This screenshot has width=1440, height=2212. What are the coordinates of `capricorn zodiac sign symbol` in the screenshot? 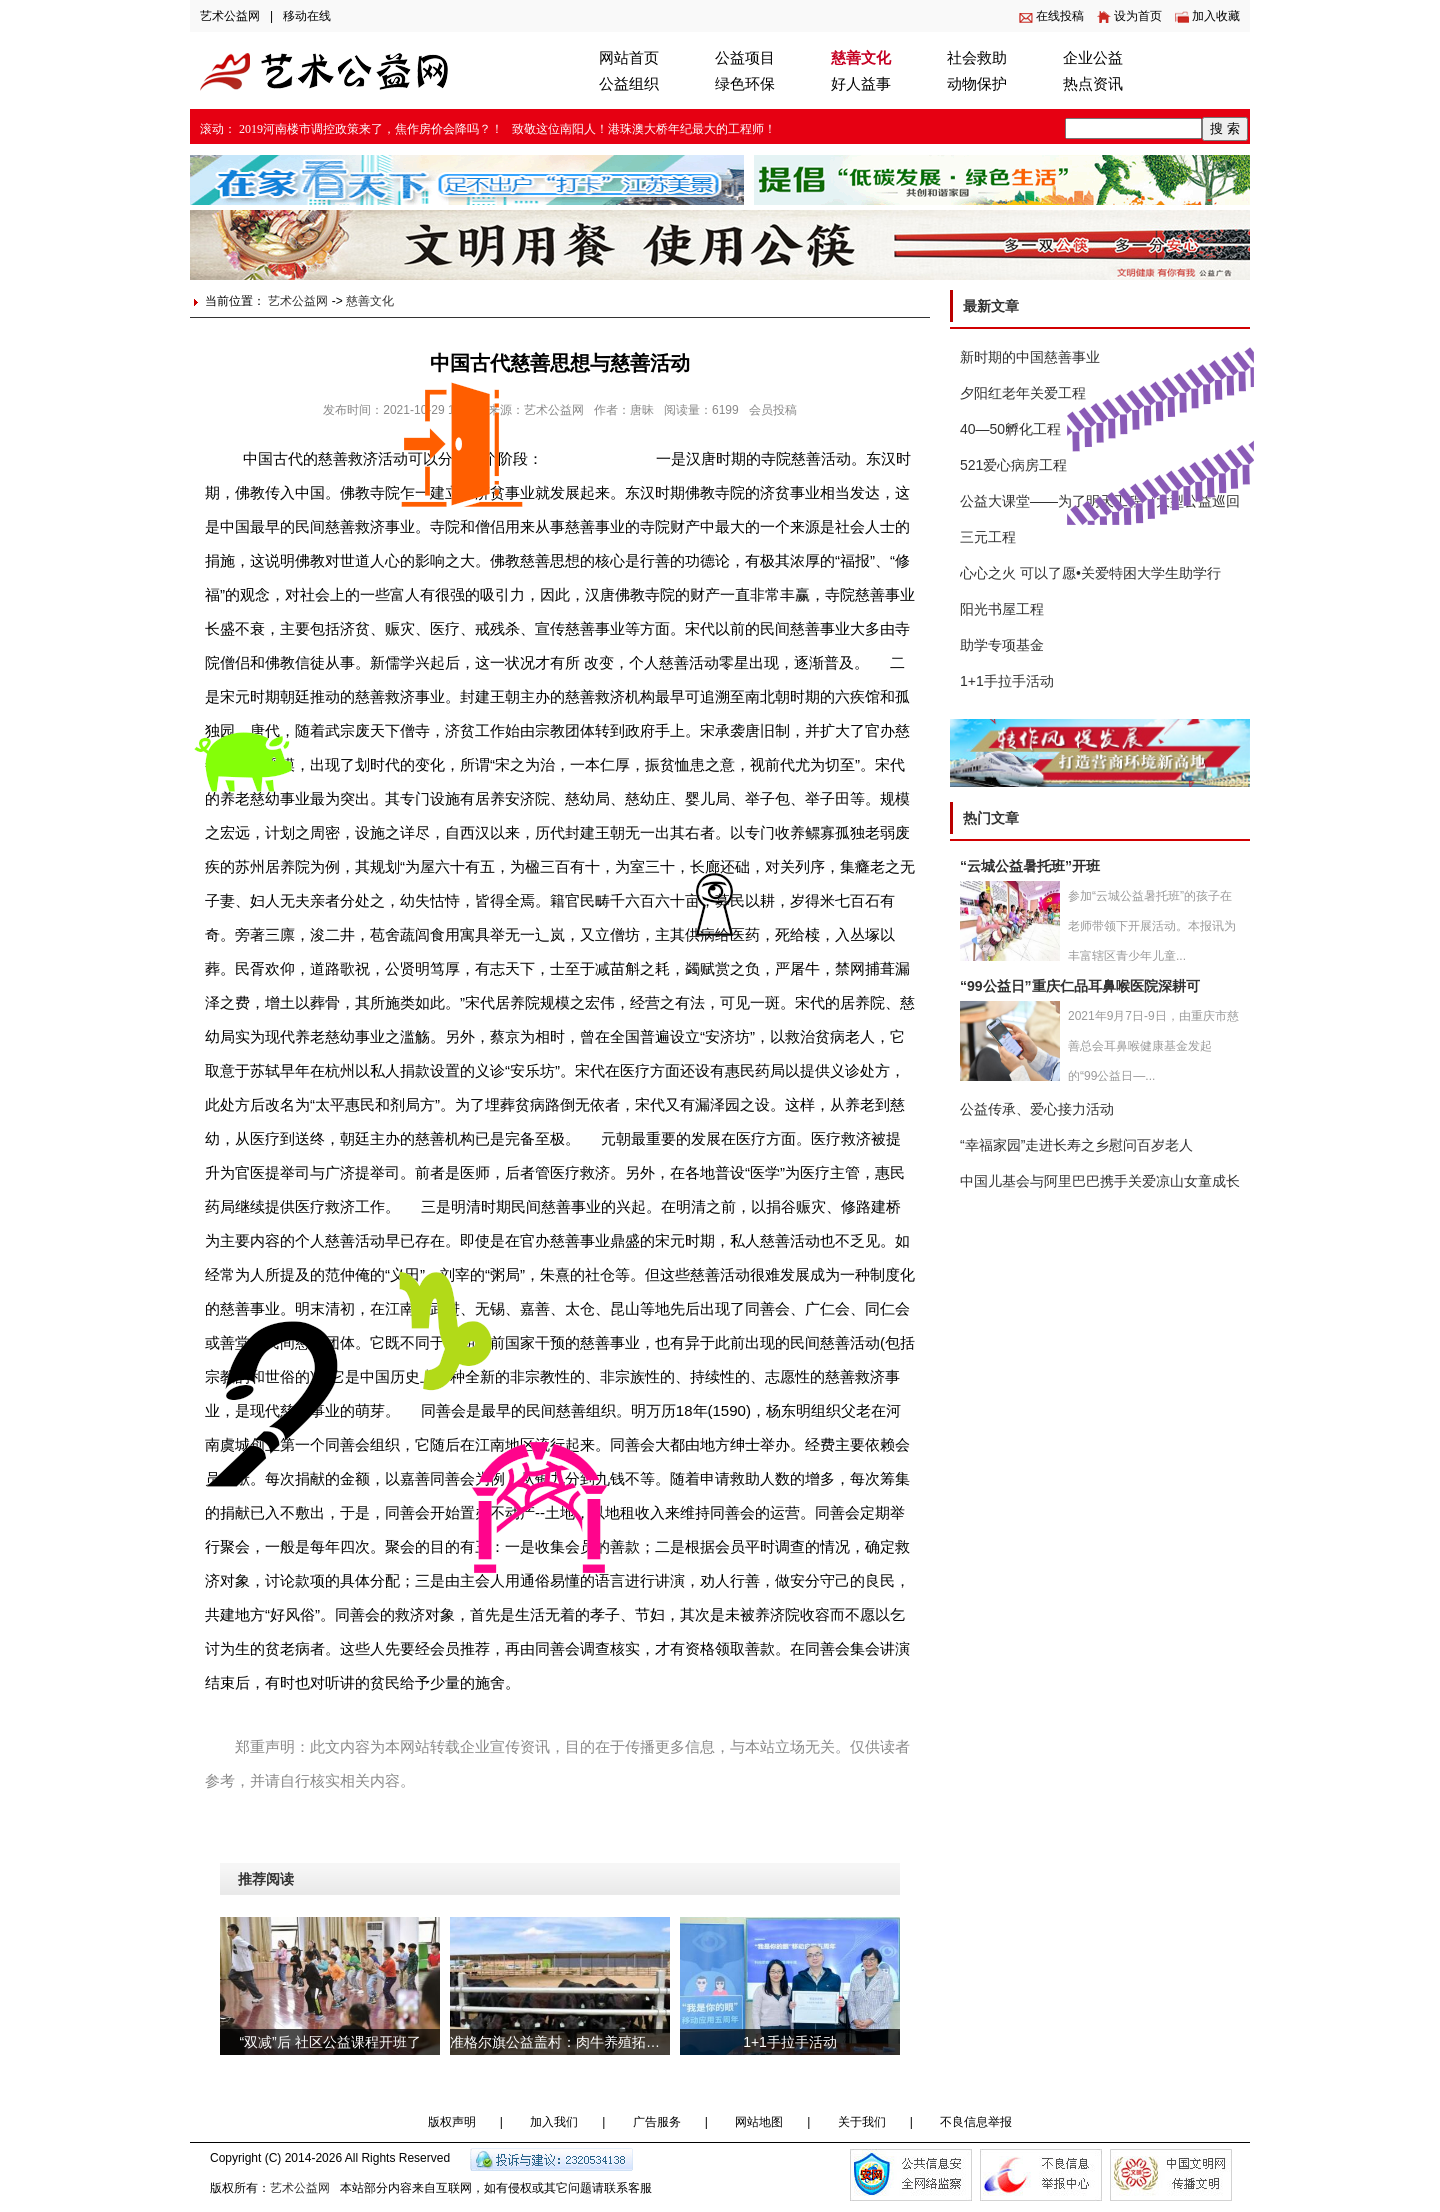 It's located at (443, 1331).